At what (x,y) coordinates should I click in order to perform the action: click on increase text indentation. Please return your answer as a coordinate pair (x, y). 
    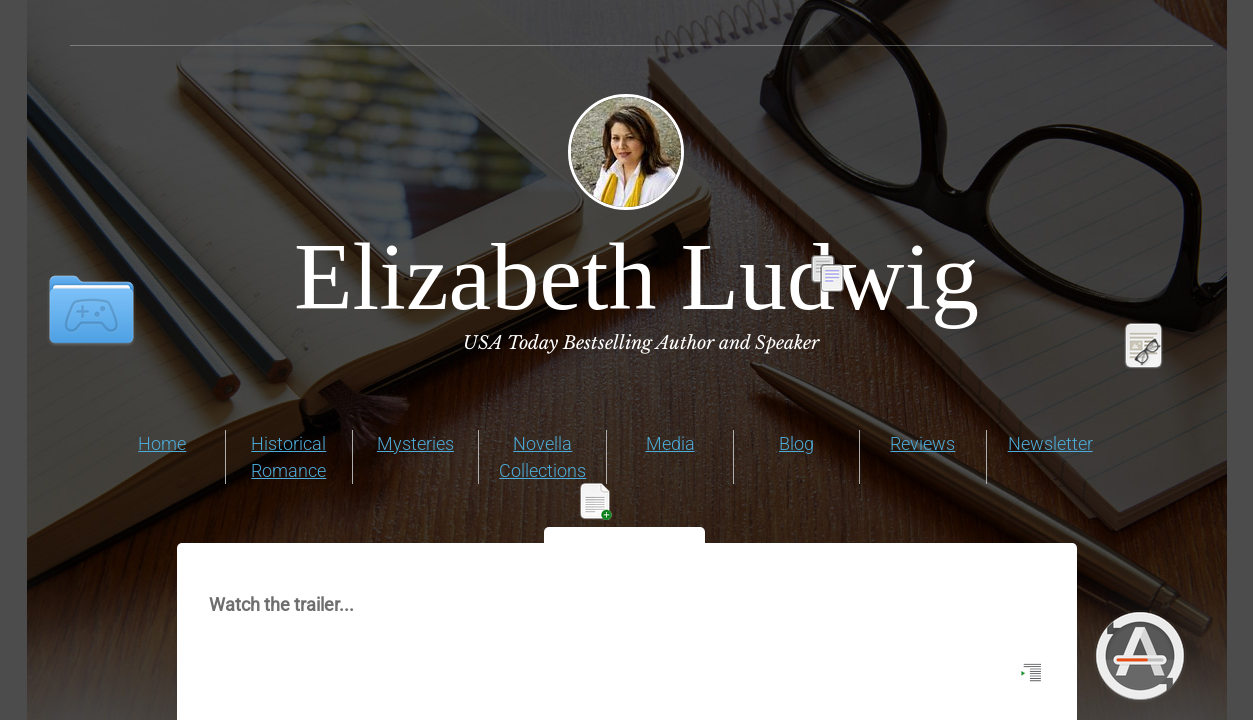
    Looking at the image, I should click on (1031, 672).